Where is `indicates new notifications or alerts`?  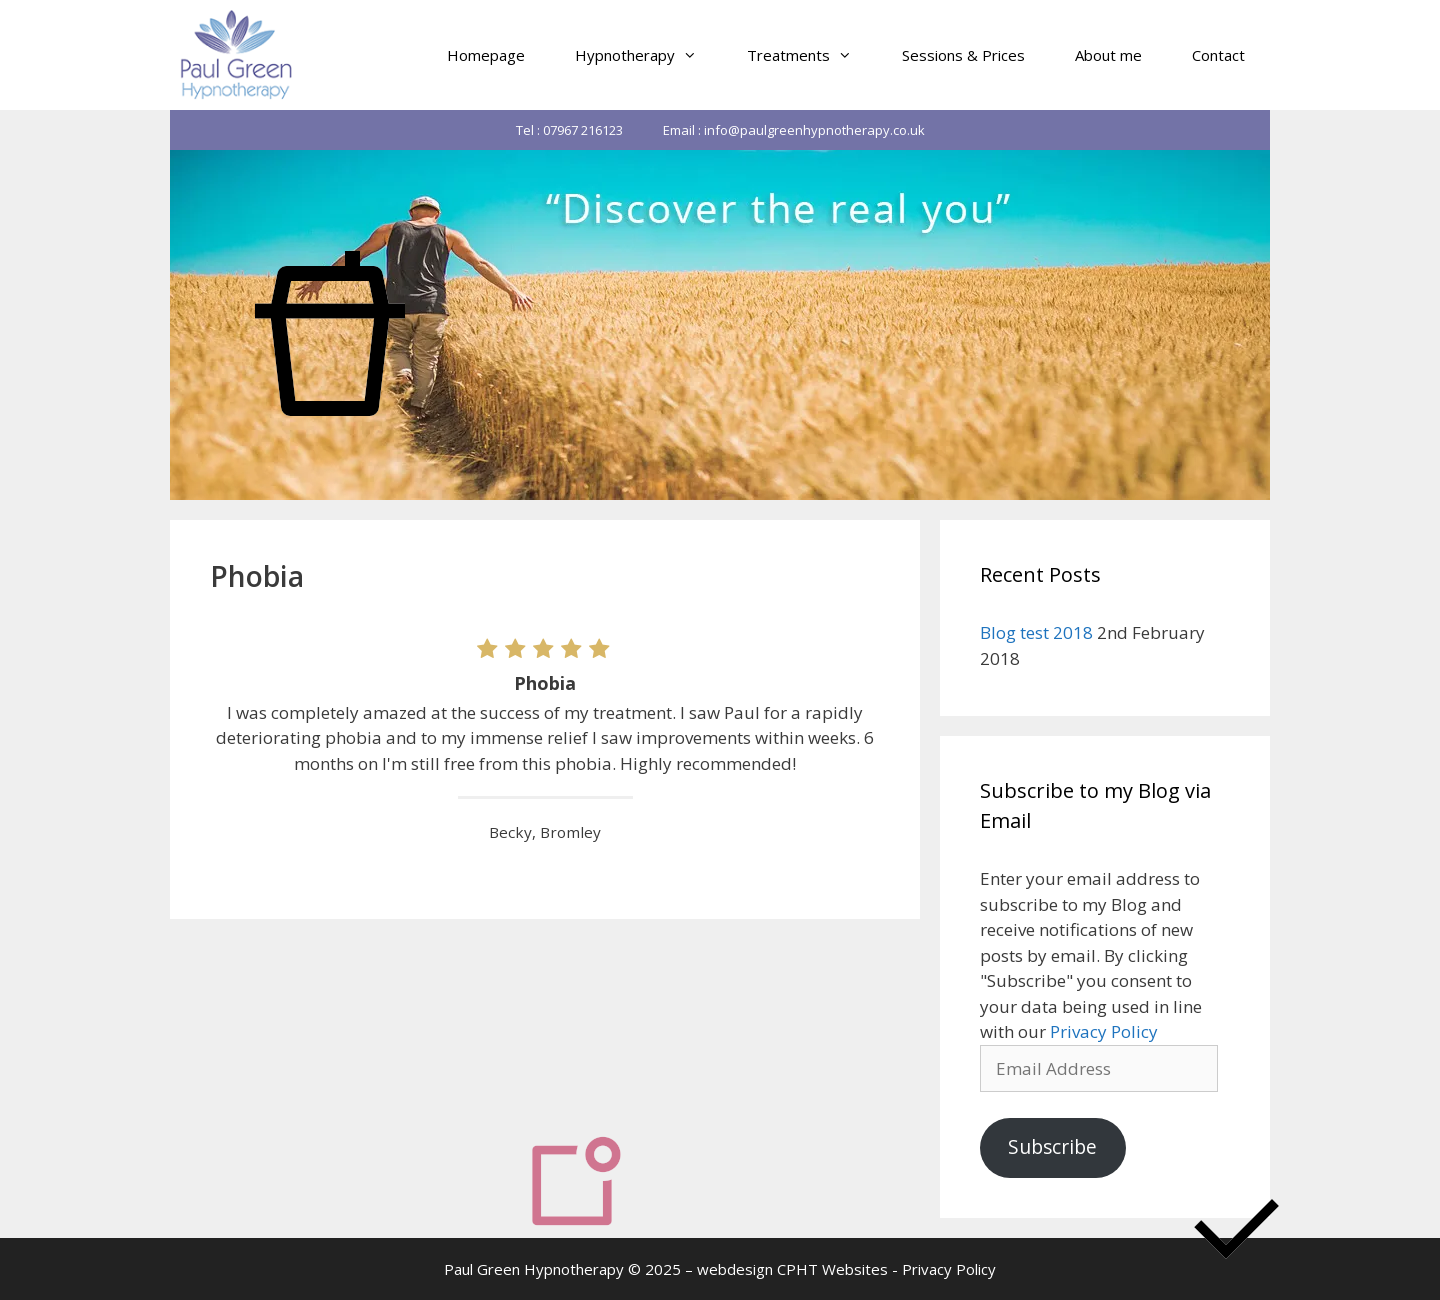 indicates new notifications or alerts is located at coordinates (572, 1181).